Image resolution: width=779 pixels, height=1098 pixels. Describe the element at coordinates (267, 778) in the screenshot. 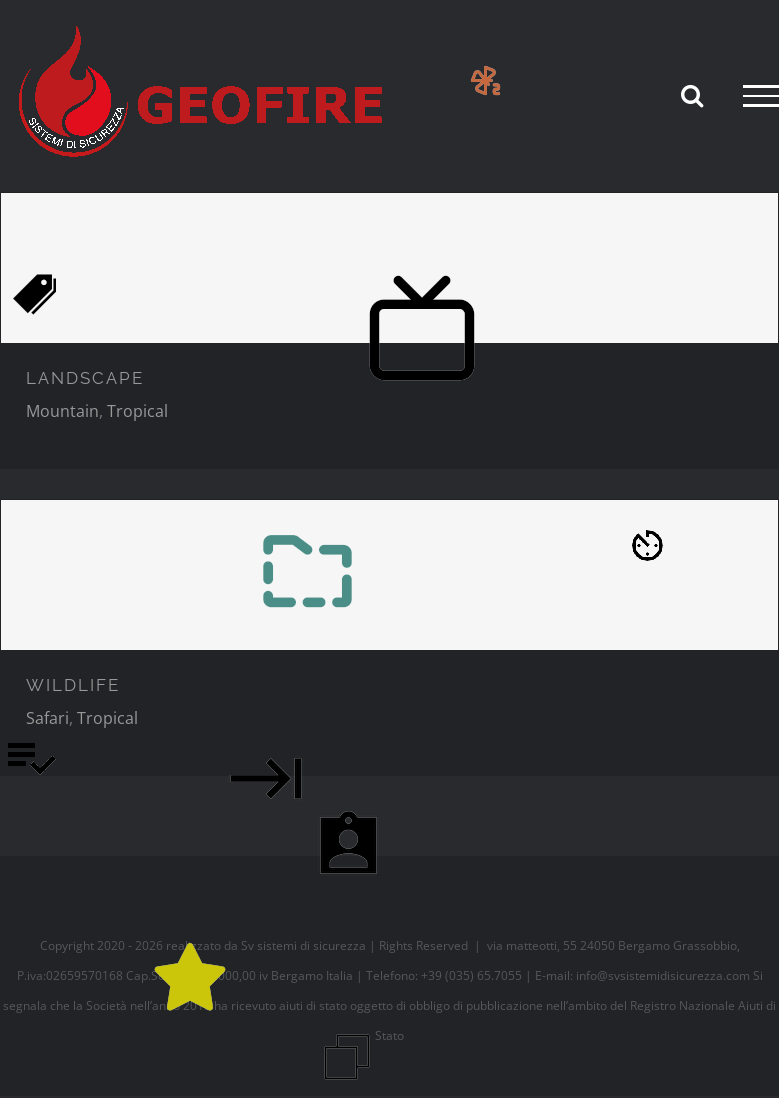

I see `move cursor to end of line or field` at that location.